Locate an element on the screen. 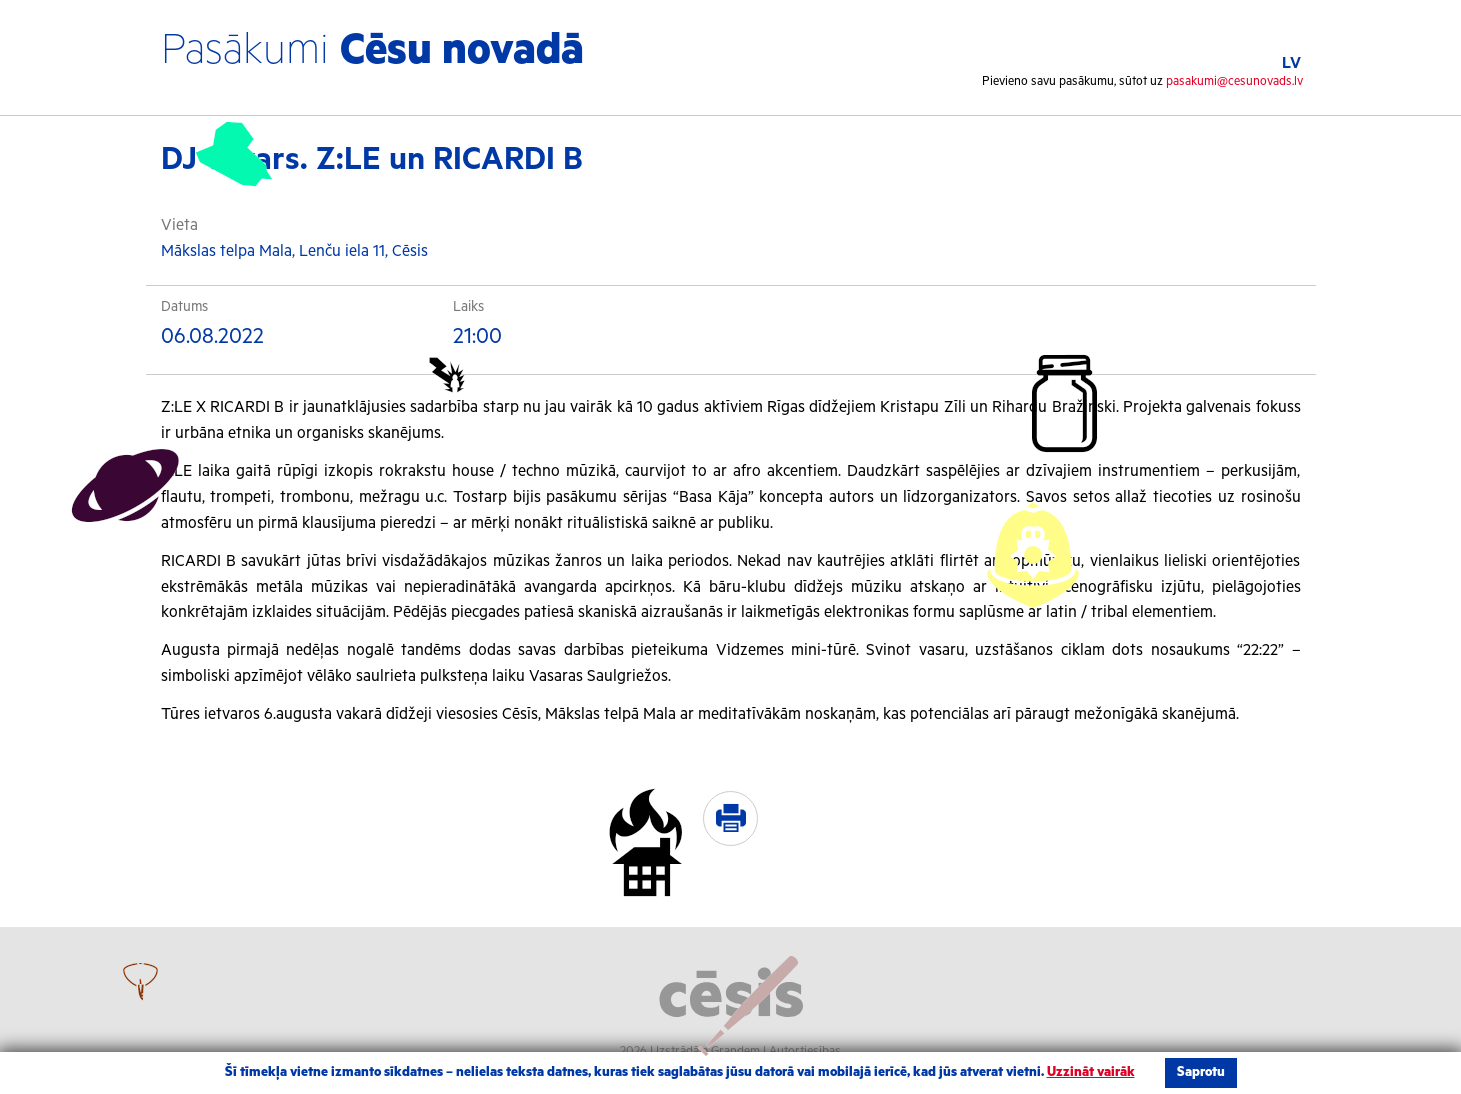  select iraq as your country or region is located at coordinates (234, 154).